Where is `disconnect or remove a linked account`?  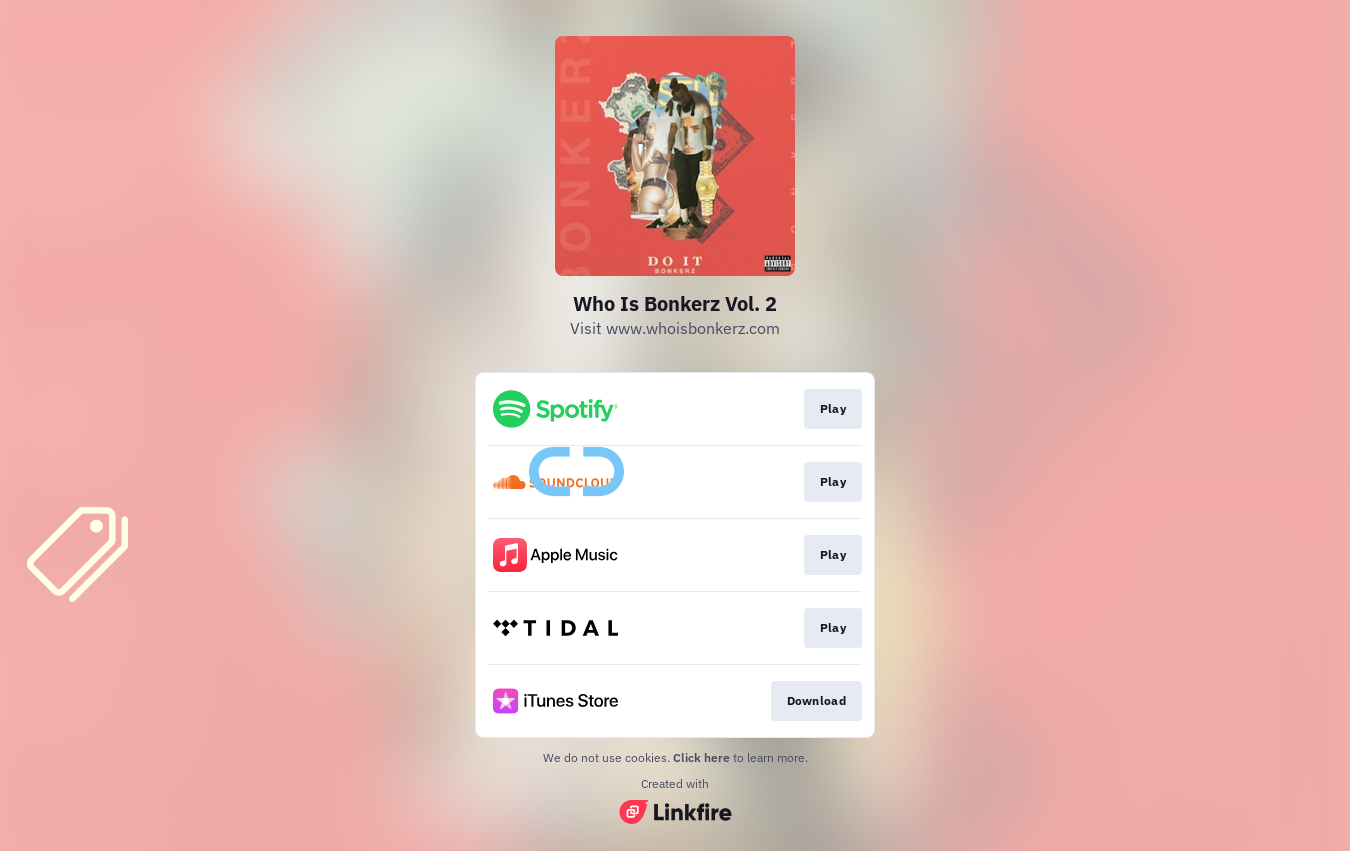
disconnect or remove a linked account is located at coordinates (576, 471).